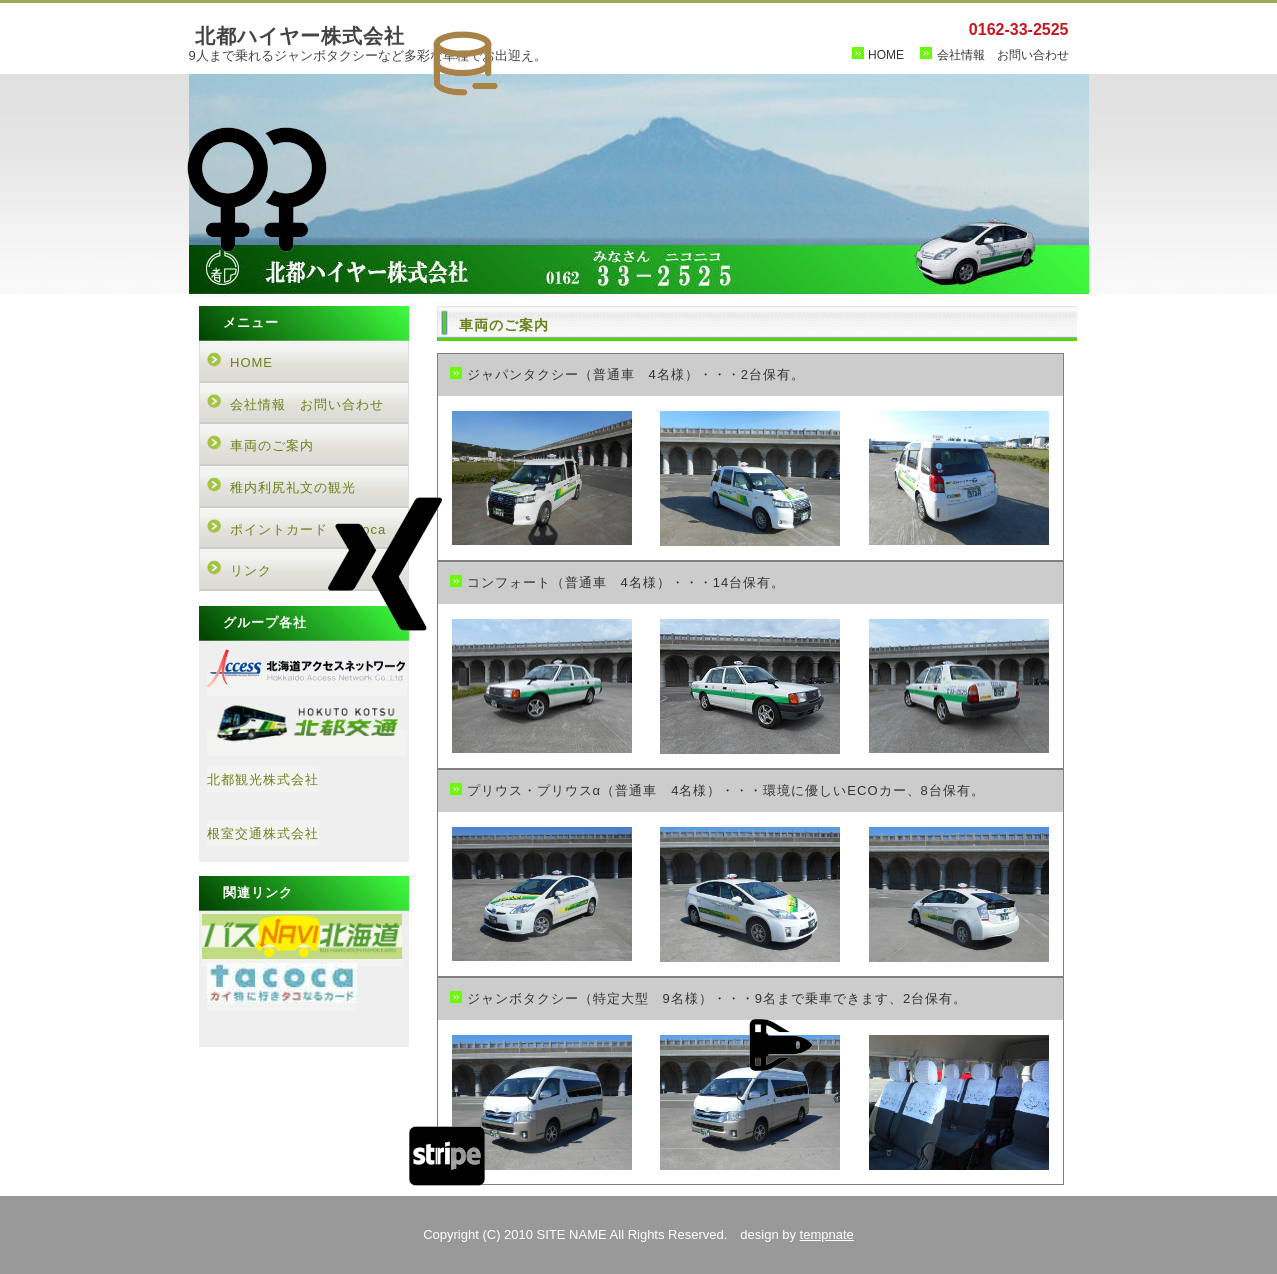 The width and height of the screenshot is (1277, 1274). I want to click on access space or aerospace-related content, so click(783, 1045).